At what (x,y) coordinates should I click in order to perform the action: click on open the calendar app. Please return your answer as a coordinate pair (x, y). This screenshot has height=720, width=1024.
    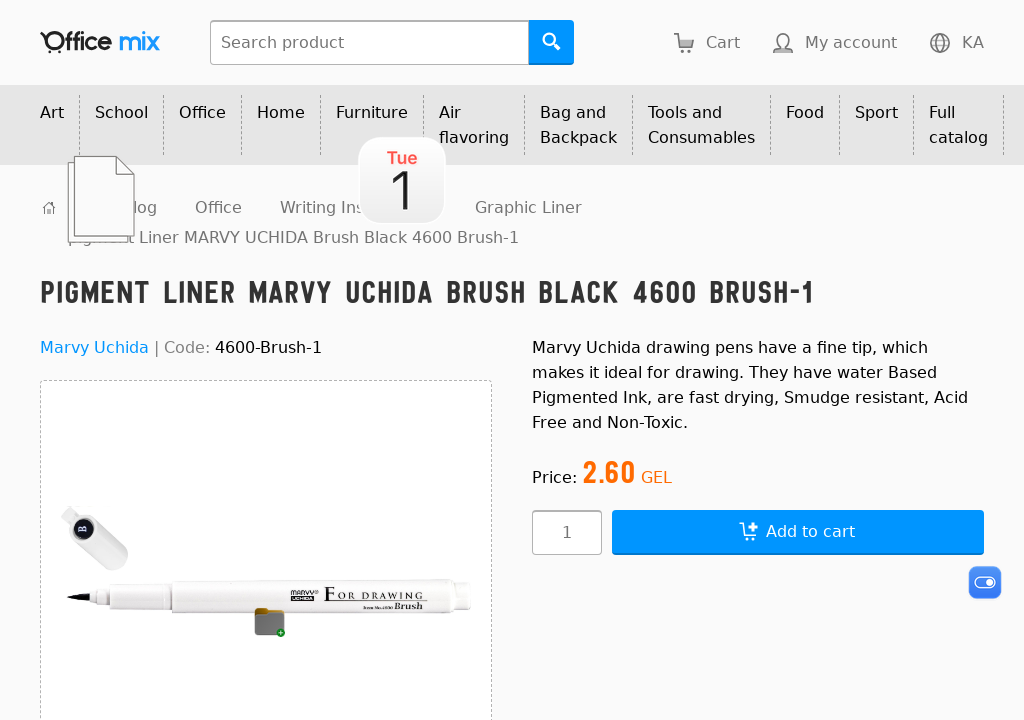
    Looking at the image, I should click on (402, 181).